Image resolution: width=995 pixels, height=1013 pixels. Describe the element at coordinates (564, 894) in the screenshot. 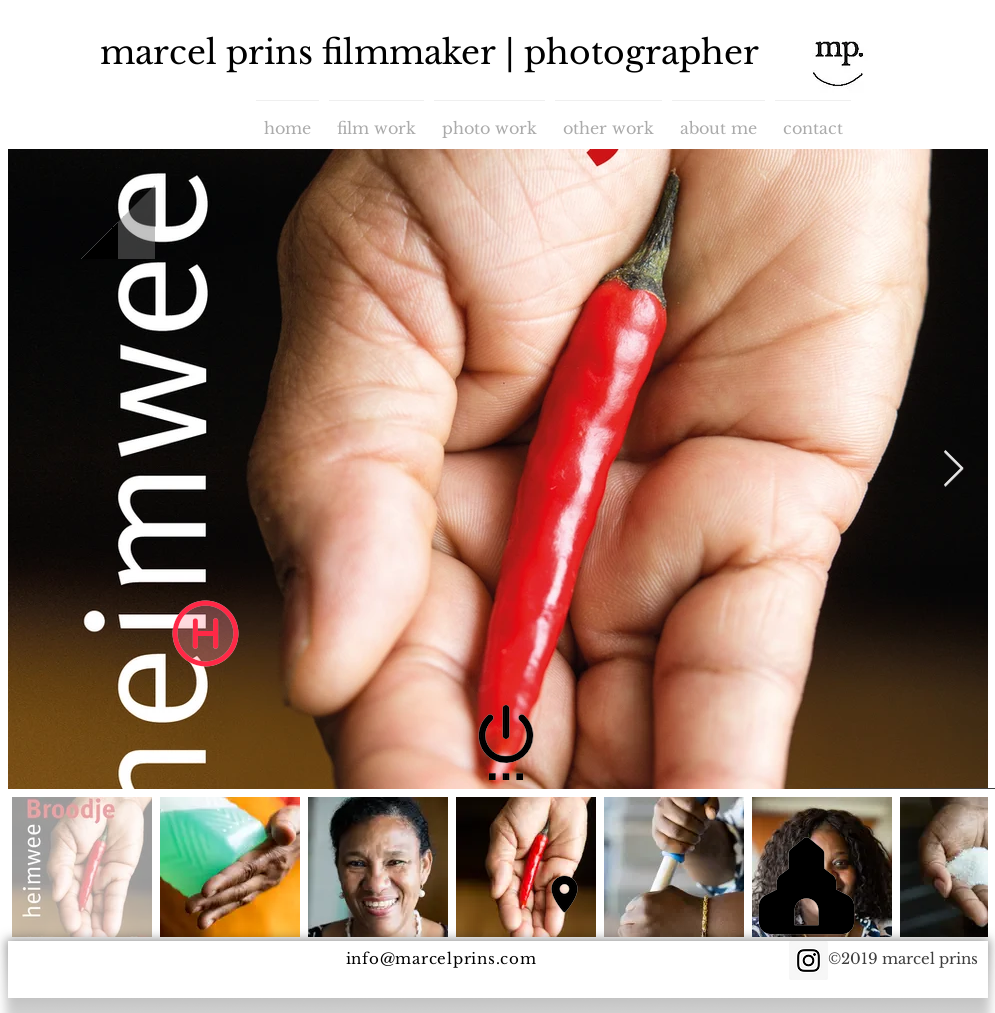

I see `view current location on map` at that location.